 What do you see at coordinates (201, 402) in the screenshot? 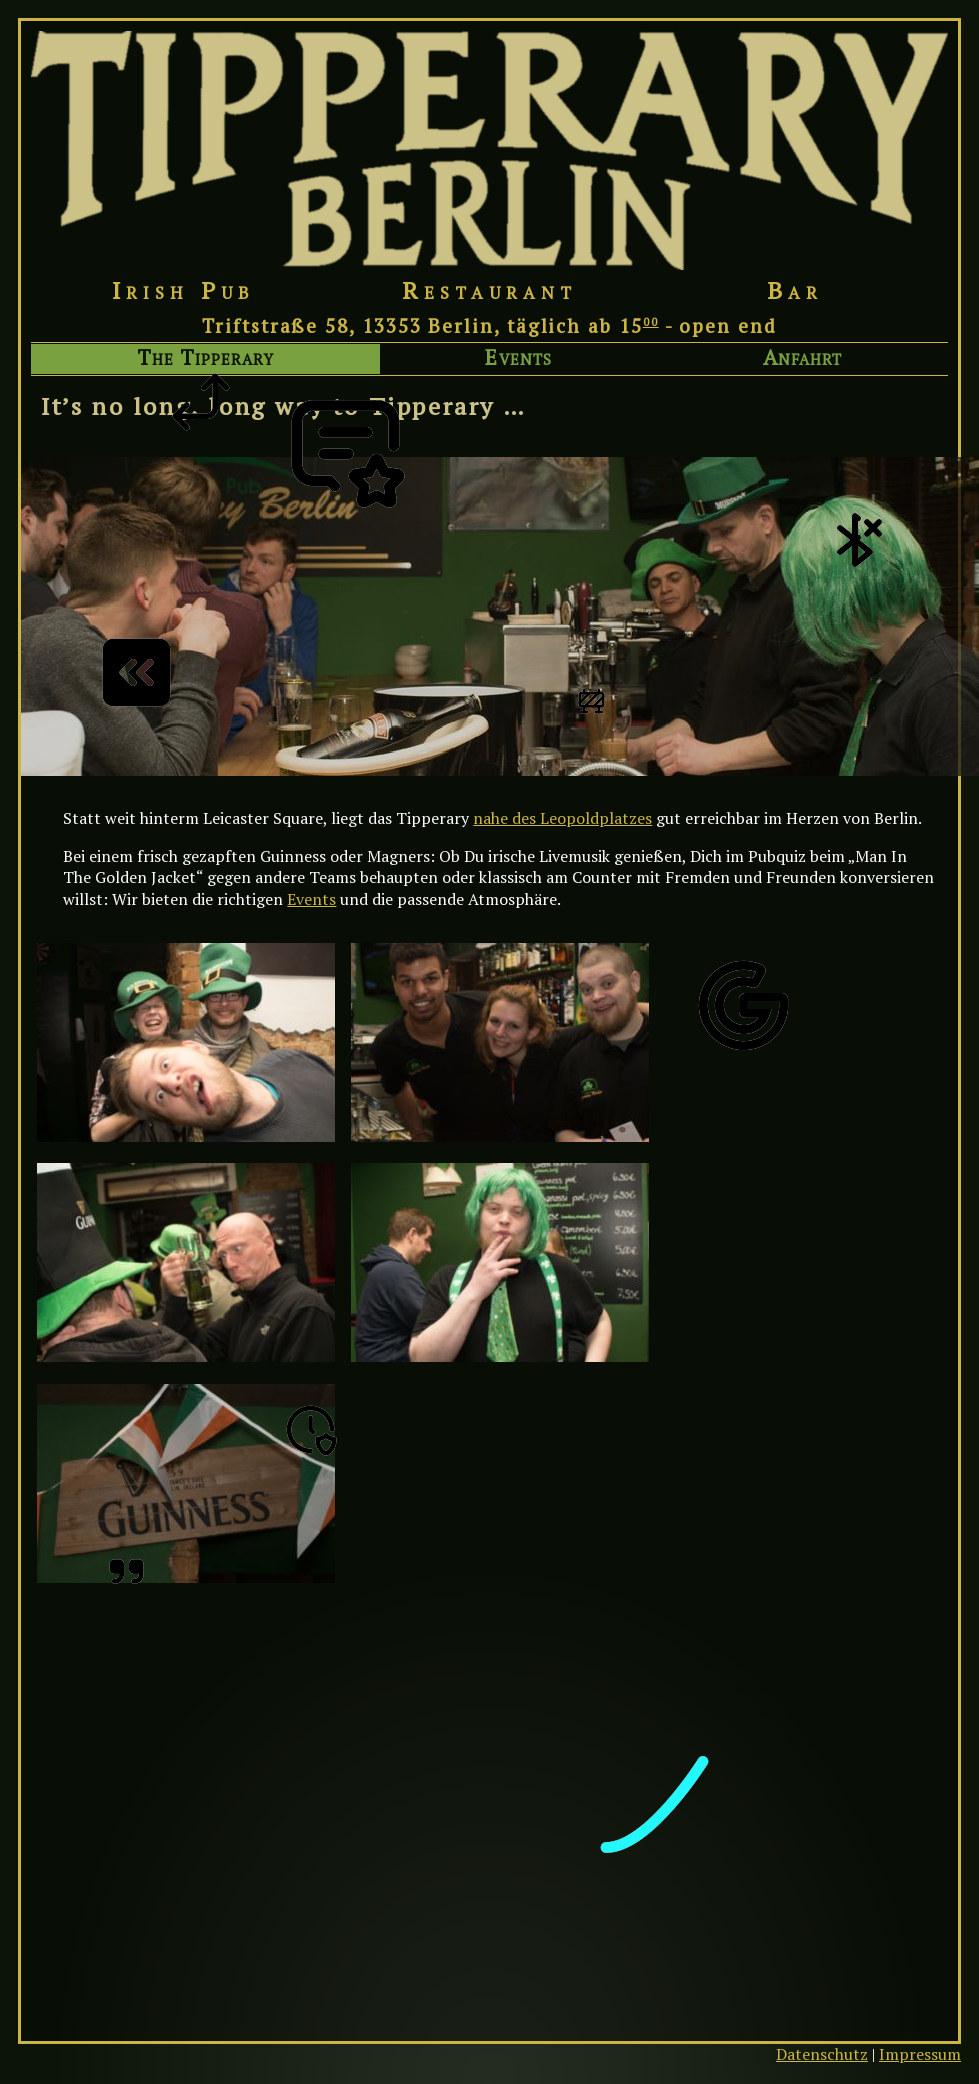
I see `move content to upper left corner` at bounding box center [201, 402].